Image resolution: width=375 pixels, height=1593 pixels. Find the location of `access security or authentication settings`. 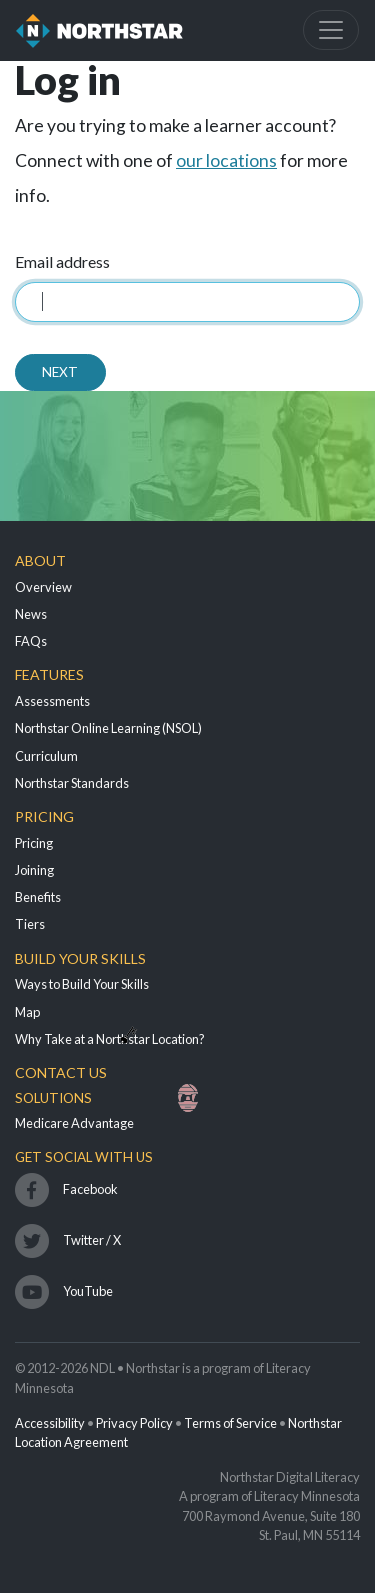

access security or authentication settings is located at coordinates (129, 1035).